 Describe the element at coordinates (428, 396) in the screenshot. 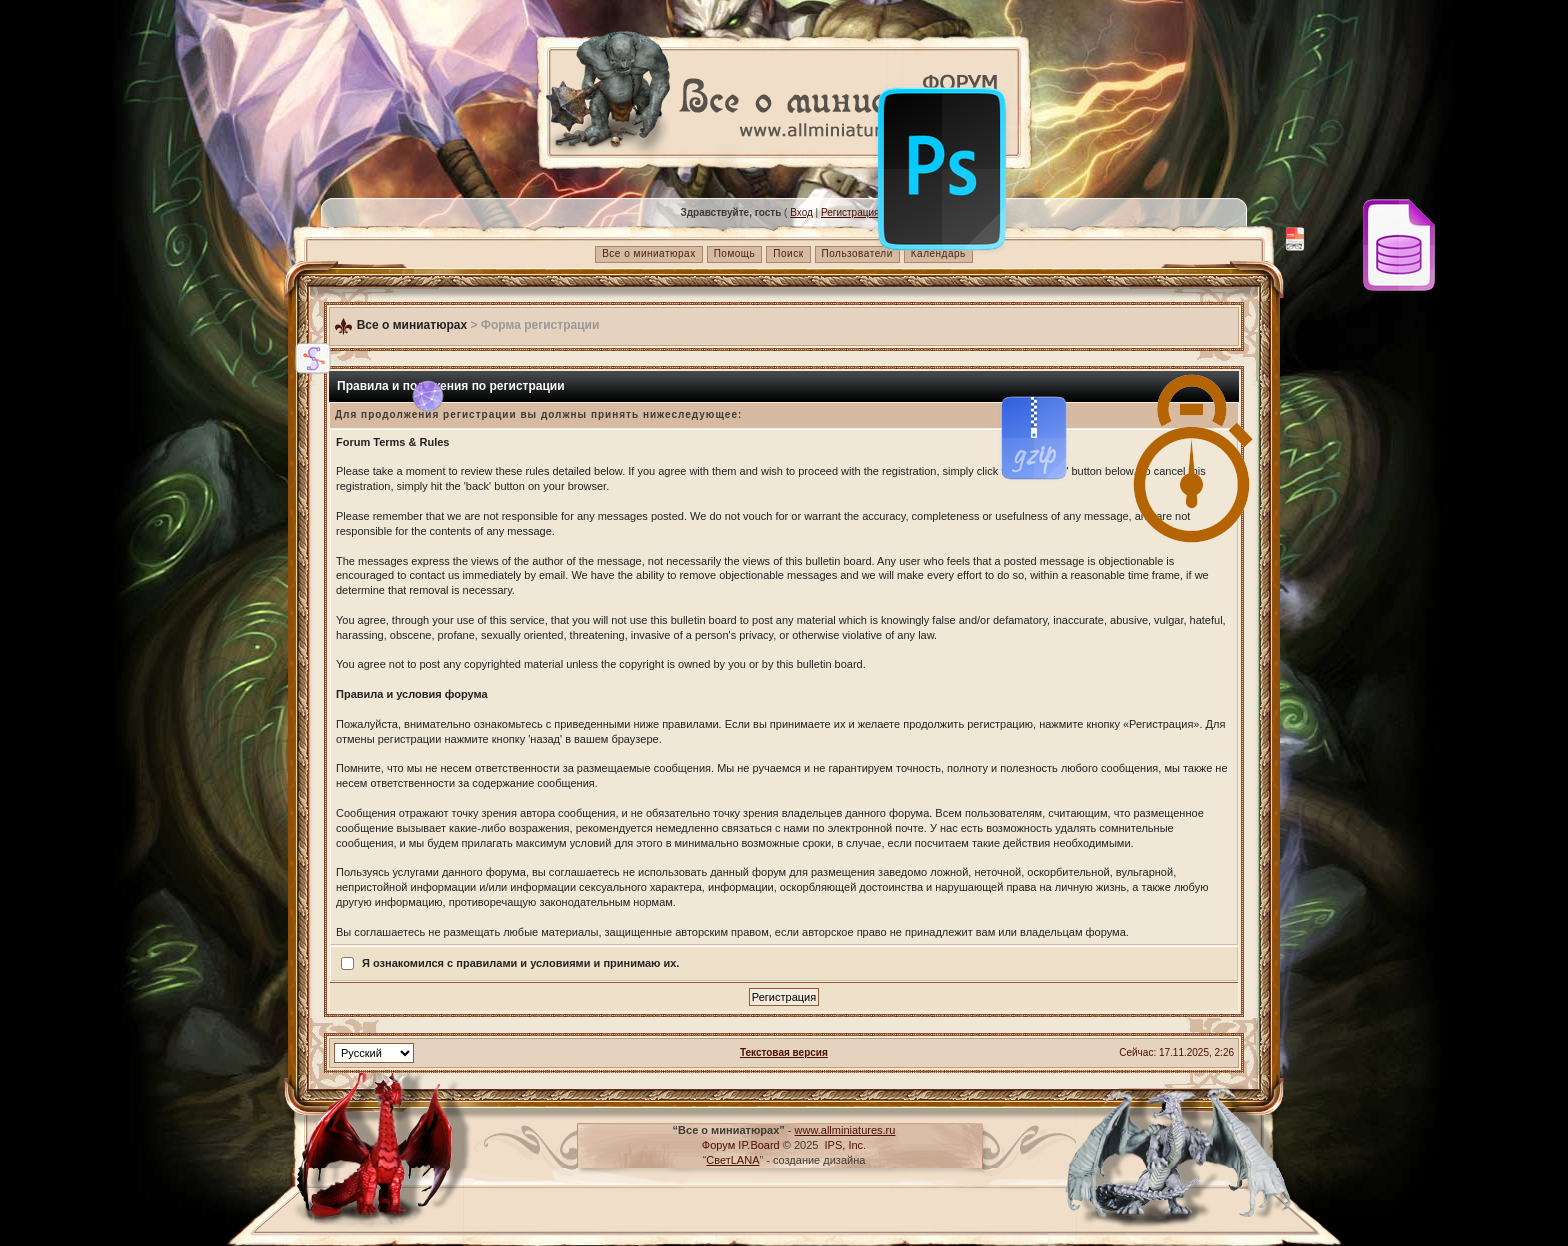

I see `open web browser or internet applications` at that location.